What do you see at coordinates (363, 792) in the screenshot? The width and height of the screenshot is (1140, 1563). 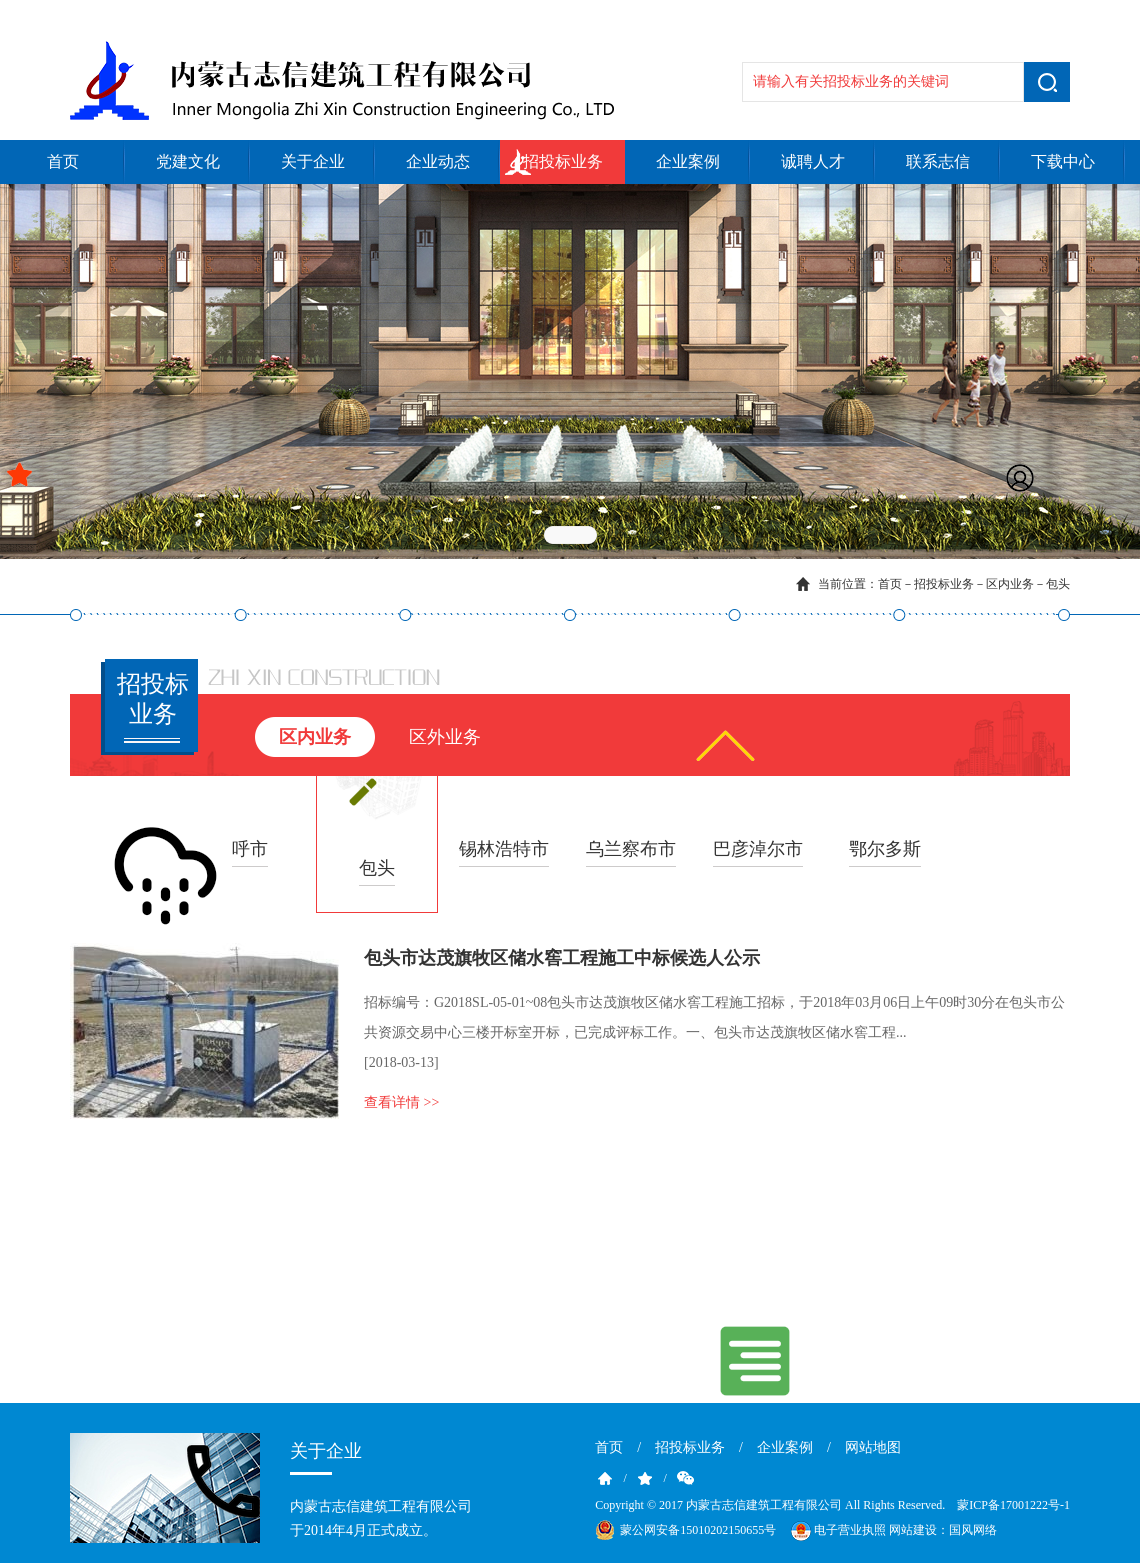 I see `apply auto-enhance or magic edit to content` at bounding box center [363, 792].